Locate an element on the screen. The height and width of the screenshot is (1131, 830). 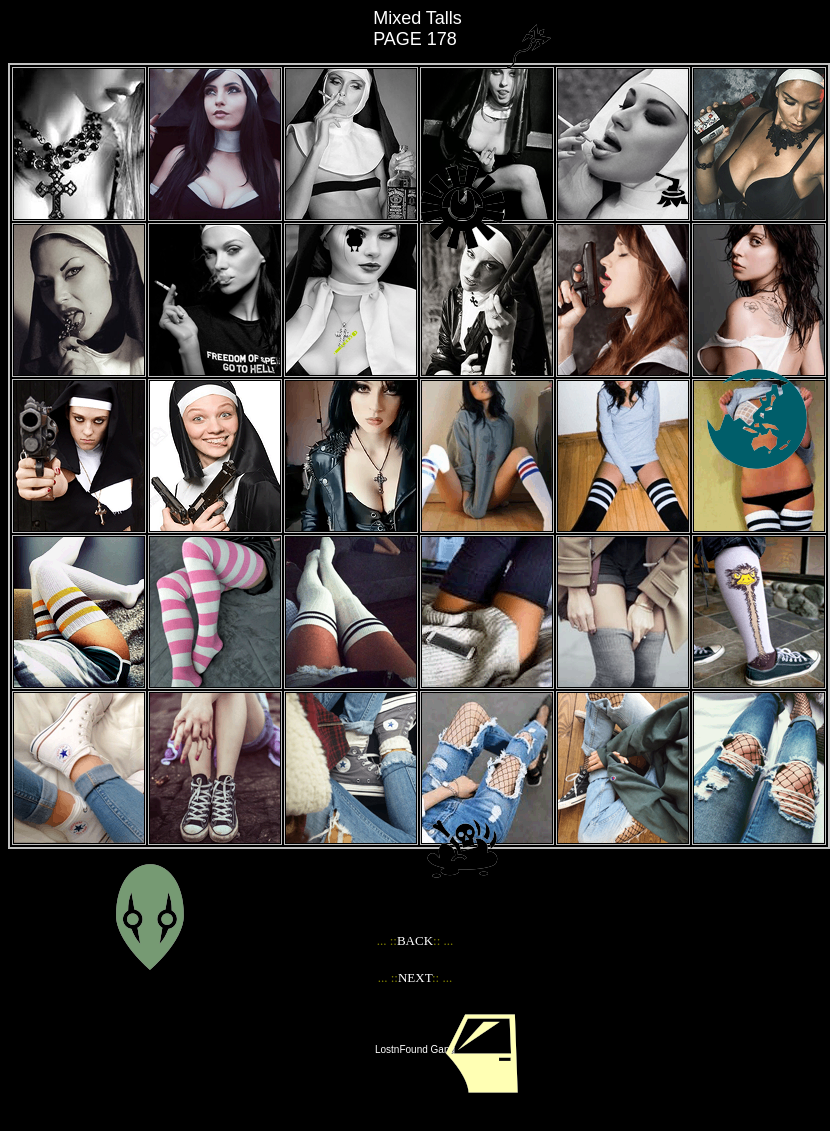
access vehicle door controls is located at coordinates (484, 1053).